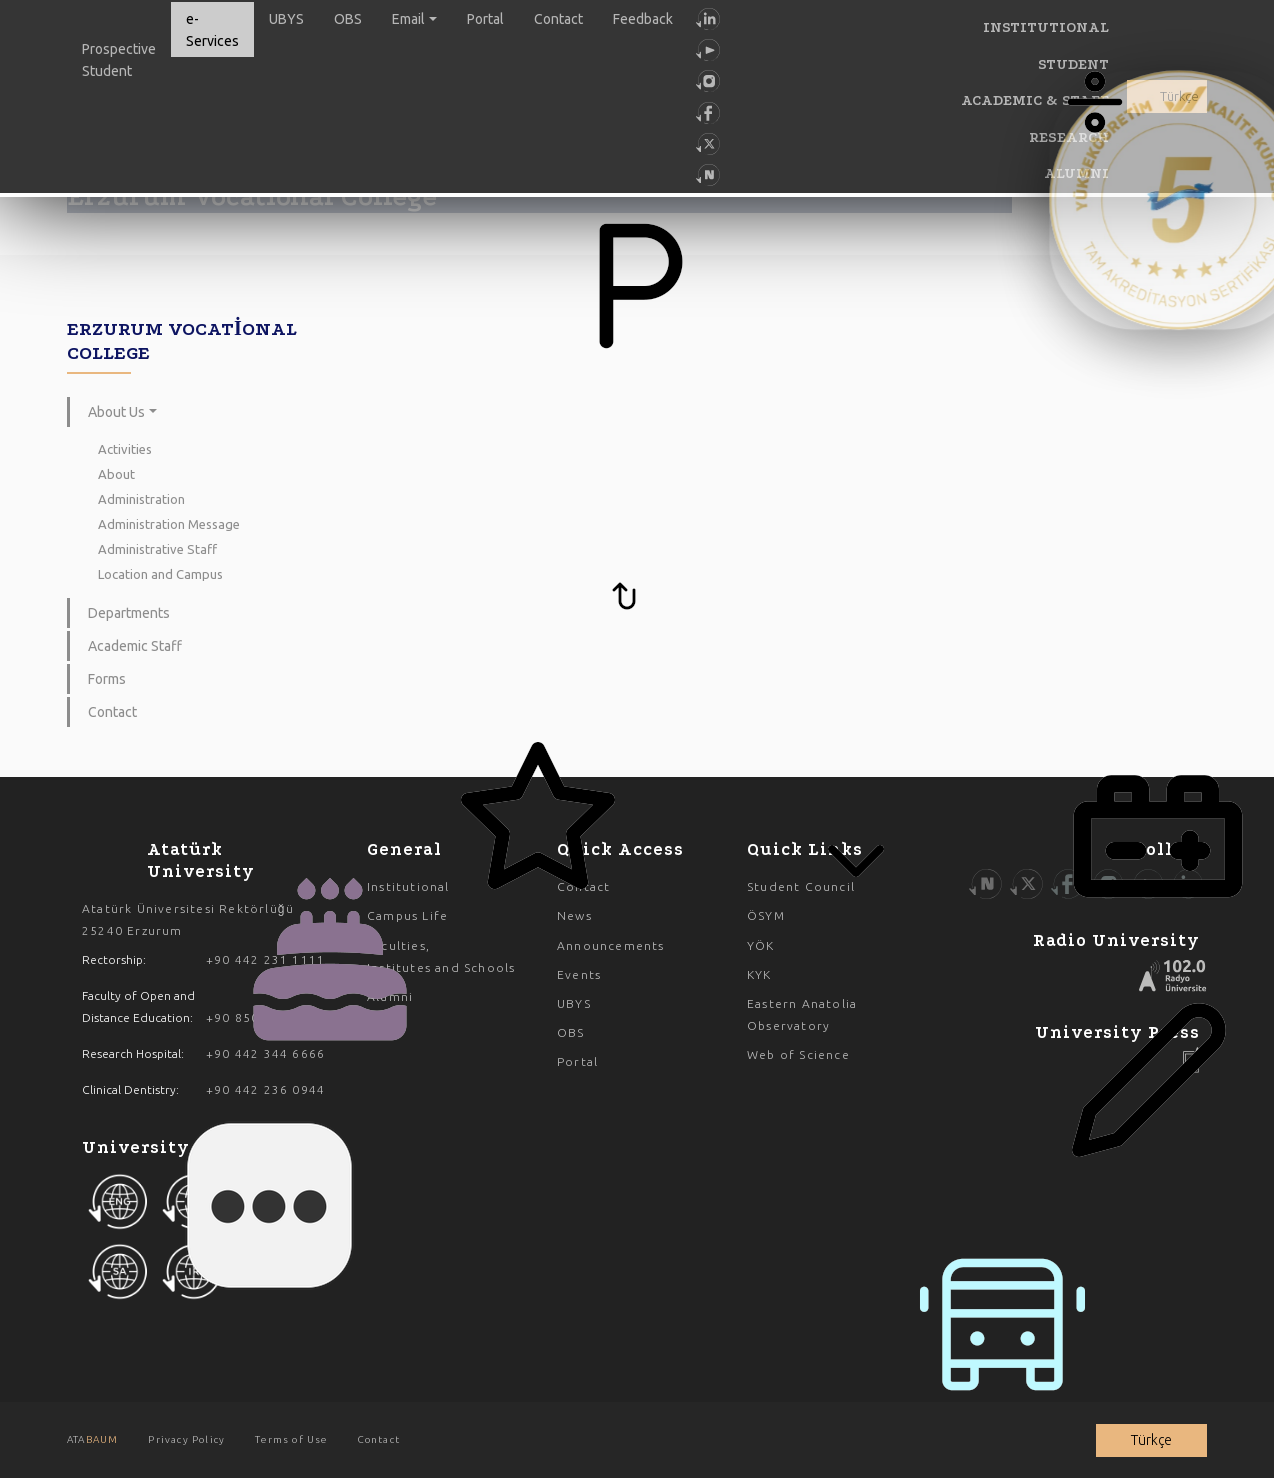  What do you see at coordinates (1158, 842) in the screenshot?
I see `check vehicle battery status` at bounding box center [1158, 842].